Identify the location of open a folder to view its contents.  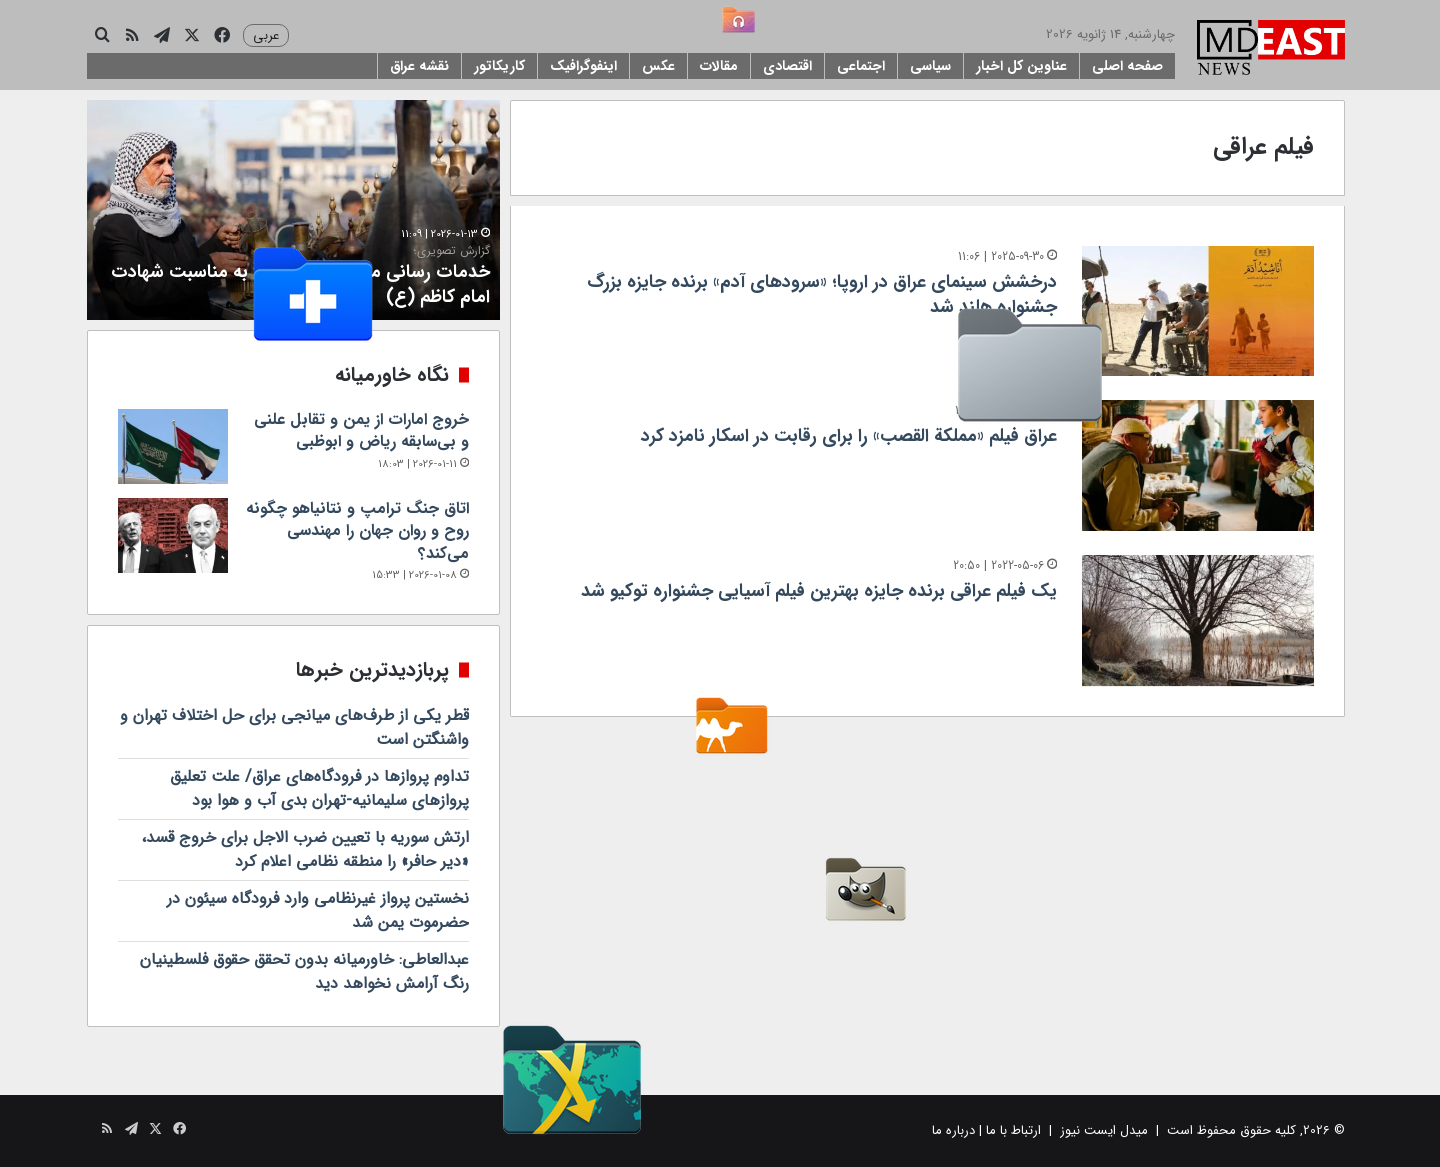
(1030, 369).